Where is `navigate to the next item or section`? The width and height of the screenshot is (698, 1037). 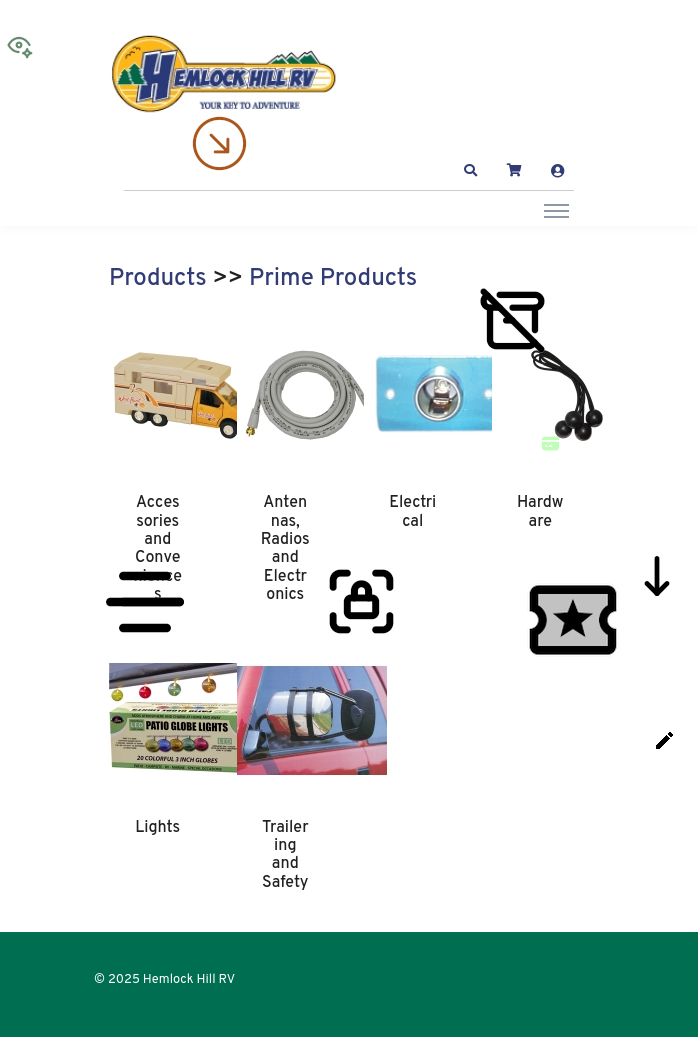
navigate to the next item or section is located at coordinates (219, 143).